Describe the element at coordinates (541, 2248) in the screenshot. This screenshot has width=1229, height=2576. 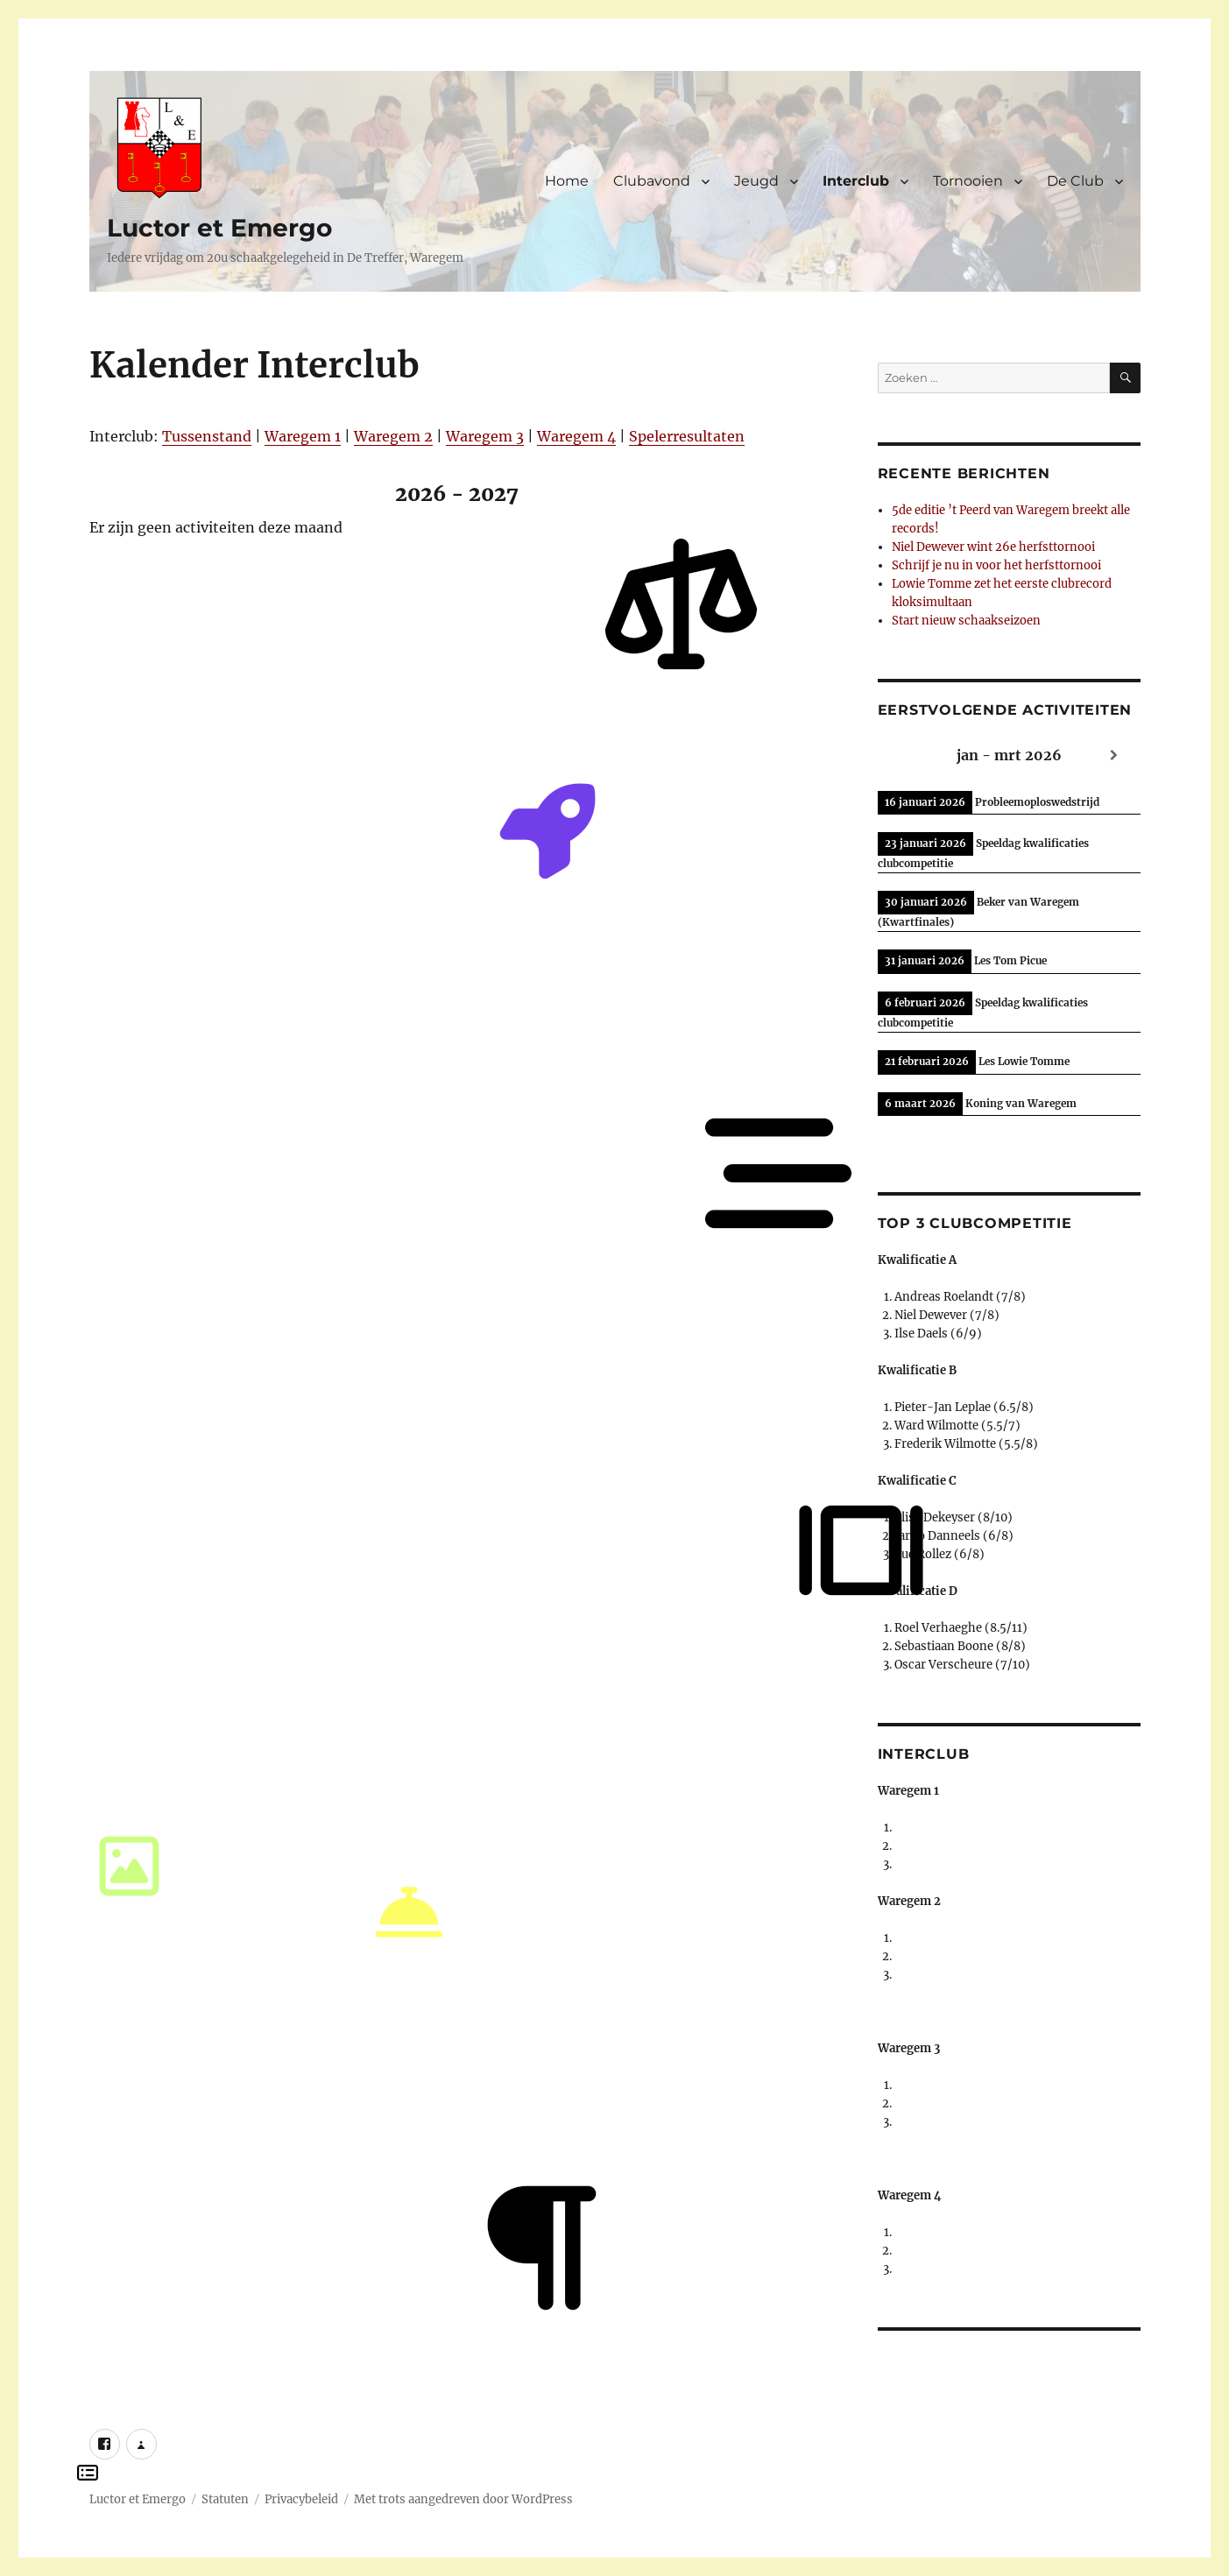
I see `insert a paragraph break` at that location.